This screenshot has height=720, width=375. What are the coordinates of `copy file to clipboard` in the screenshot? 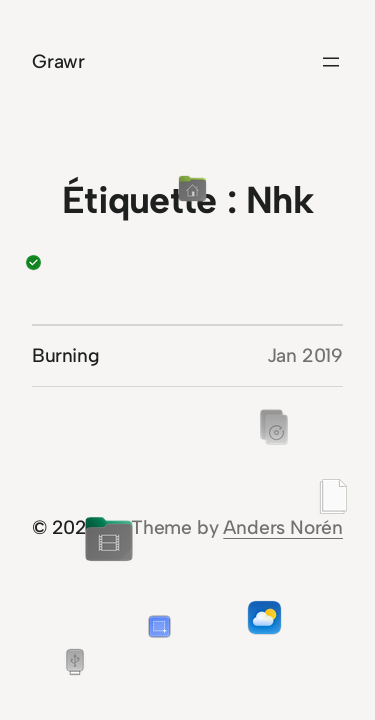 It's located at (333, 496).